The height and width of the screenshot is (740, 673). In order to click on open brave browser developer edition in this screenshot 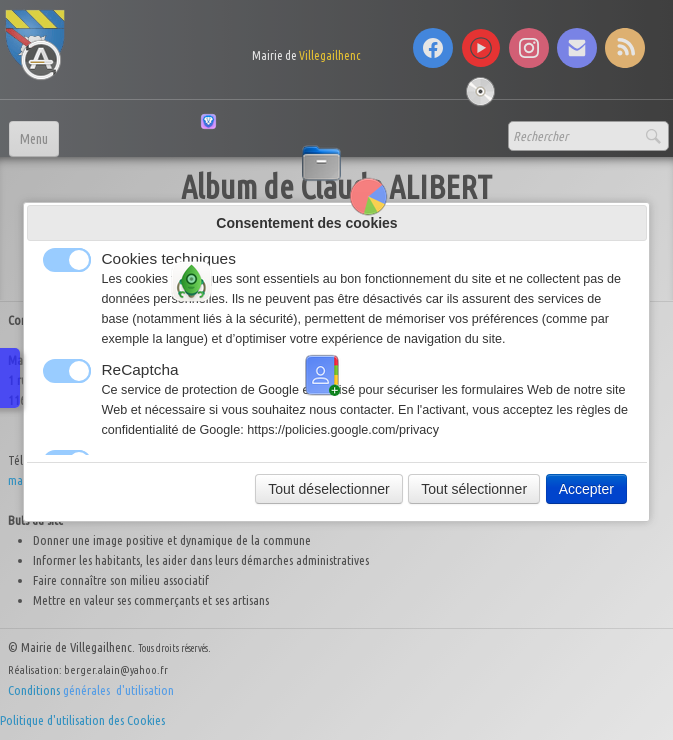, I will do `click(208, 121)`.